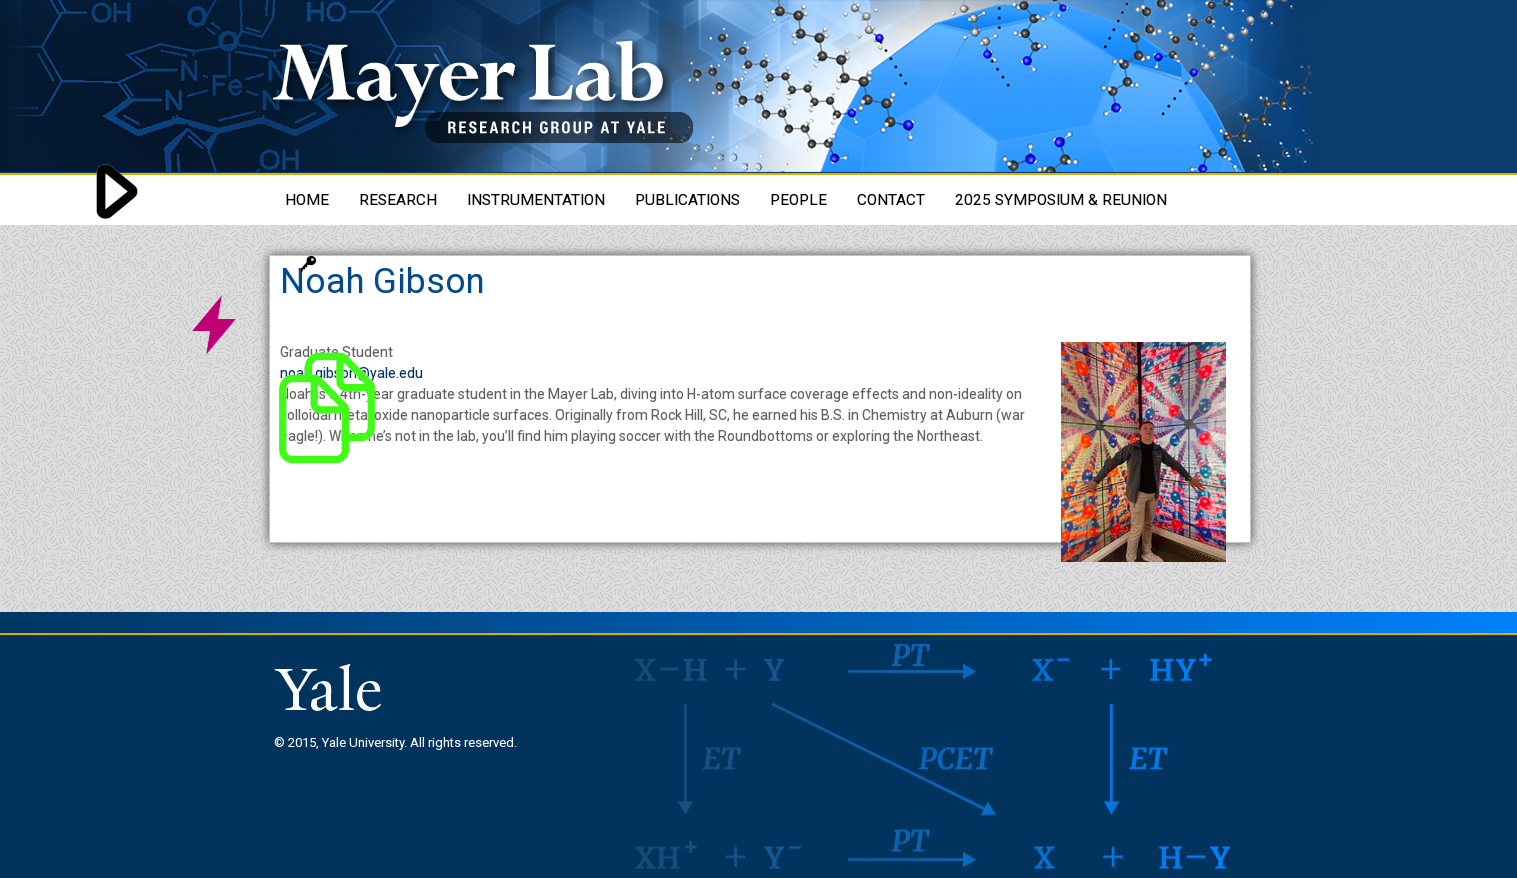 The height and width of the screenshot is (878, 1517). What do you see at coordinates (112, 191) in the screenshot?
I see `navigate to the next screen or step` at bounding box center [112, 191].